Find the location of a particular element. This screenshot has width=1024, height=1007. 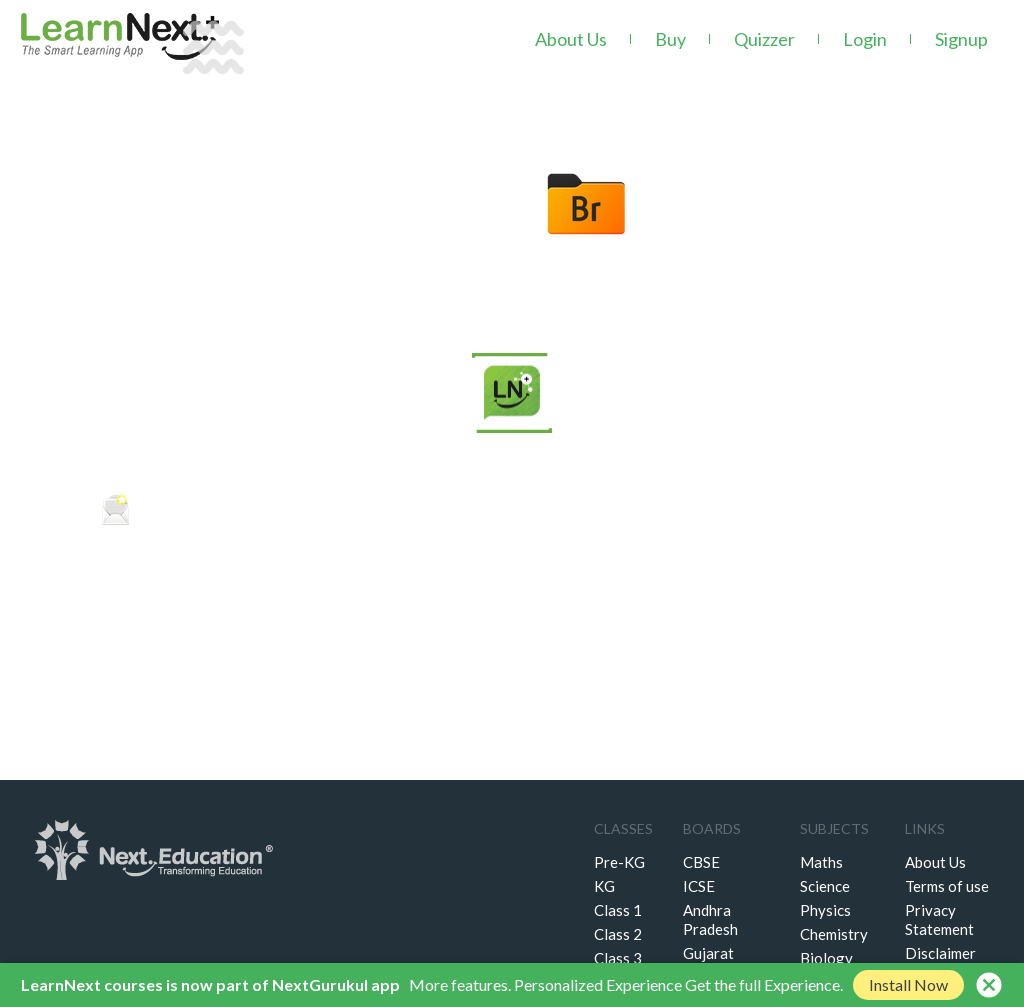

compose a new email message is located at coordinates (115, 510).